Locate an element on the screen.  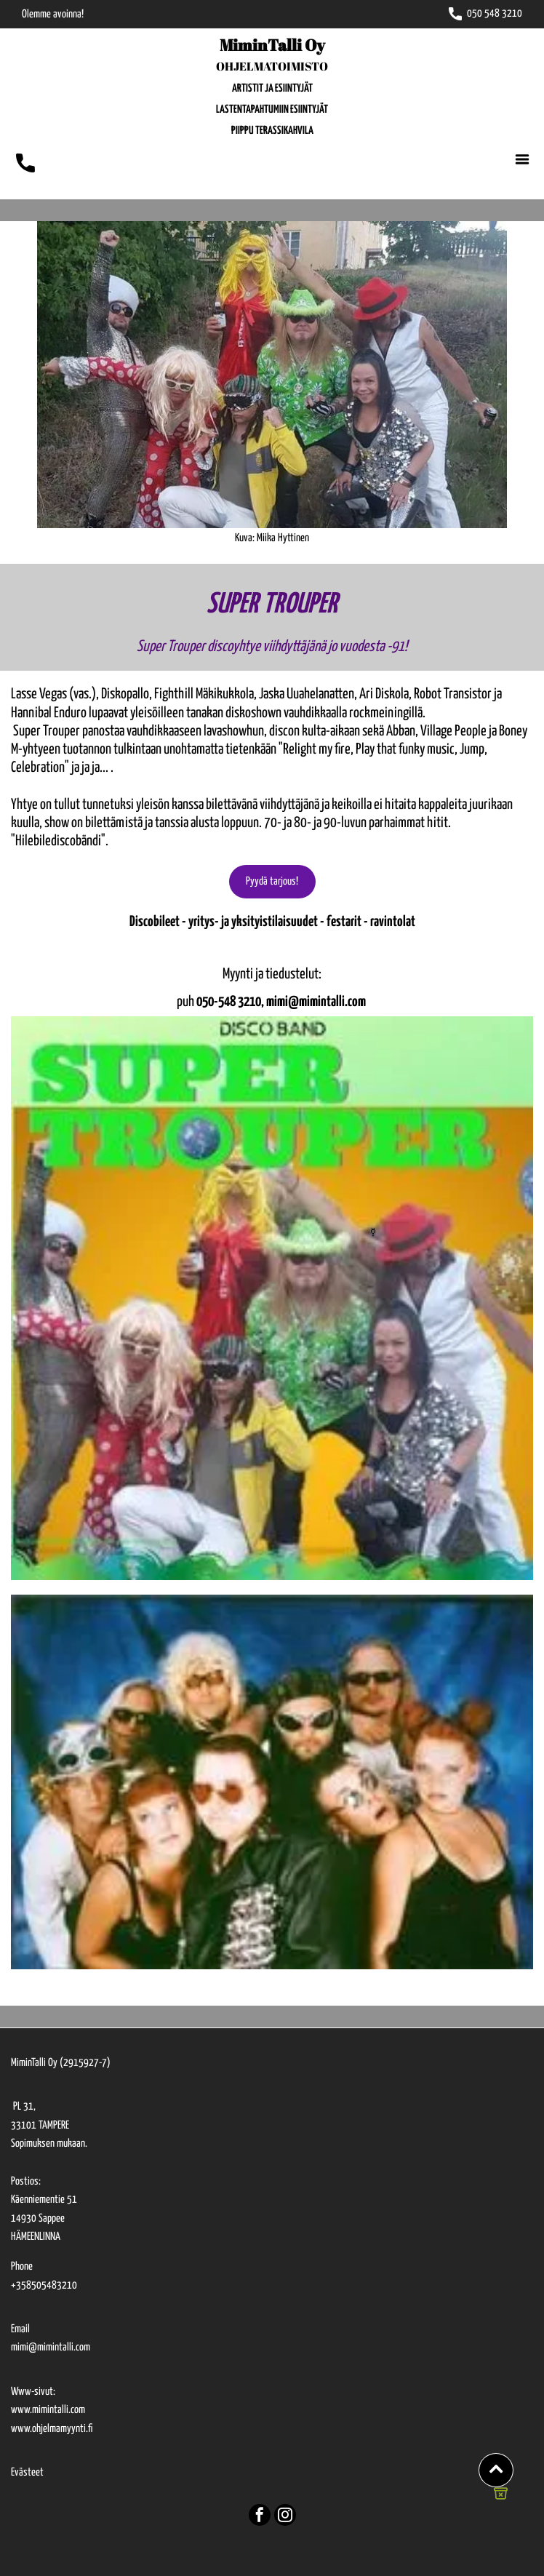
remove item from archive is located at coordinates (500, 2493).